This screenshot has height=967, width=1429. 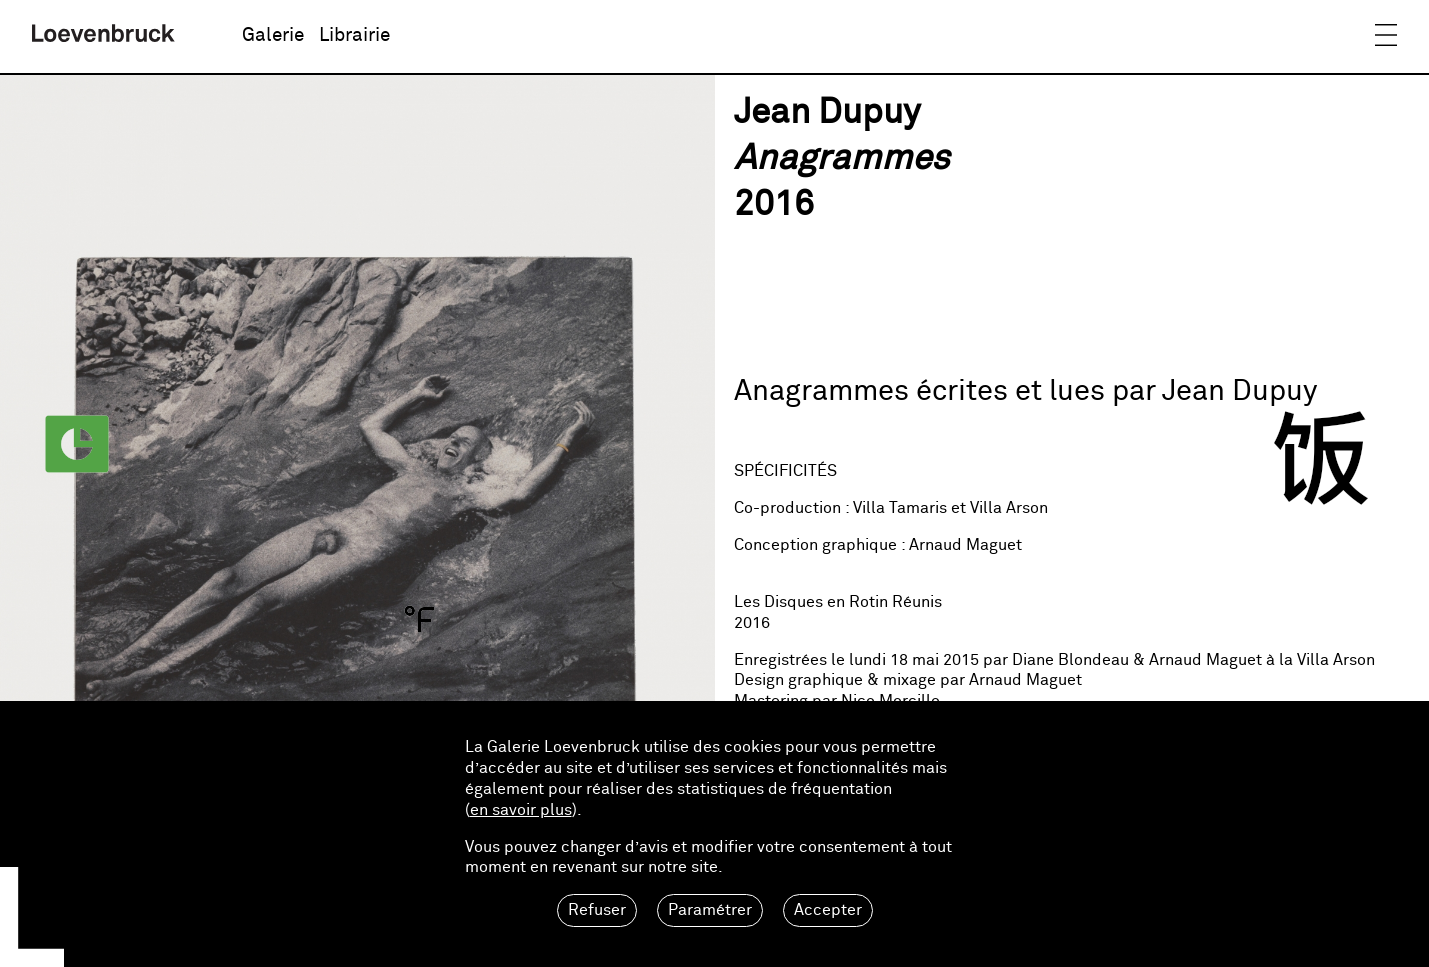 What do you see at coordinates (421, 619) in the screenshot?
I see `indicates temperature displayed in fahrenheit` at bounding box center [421, 619].